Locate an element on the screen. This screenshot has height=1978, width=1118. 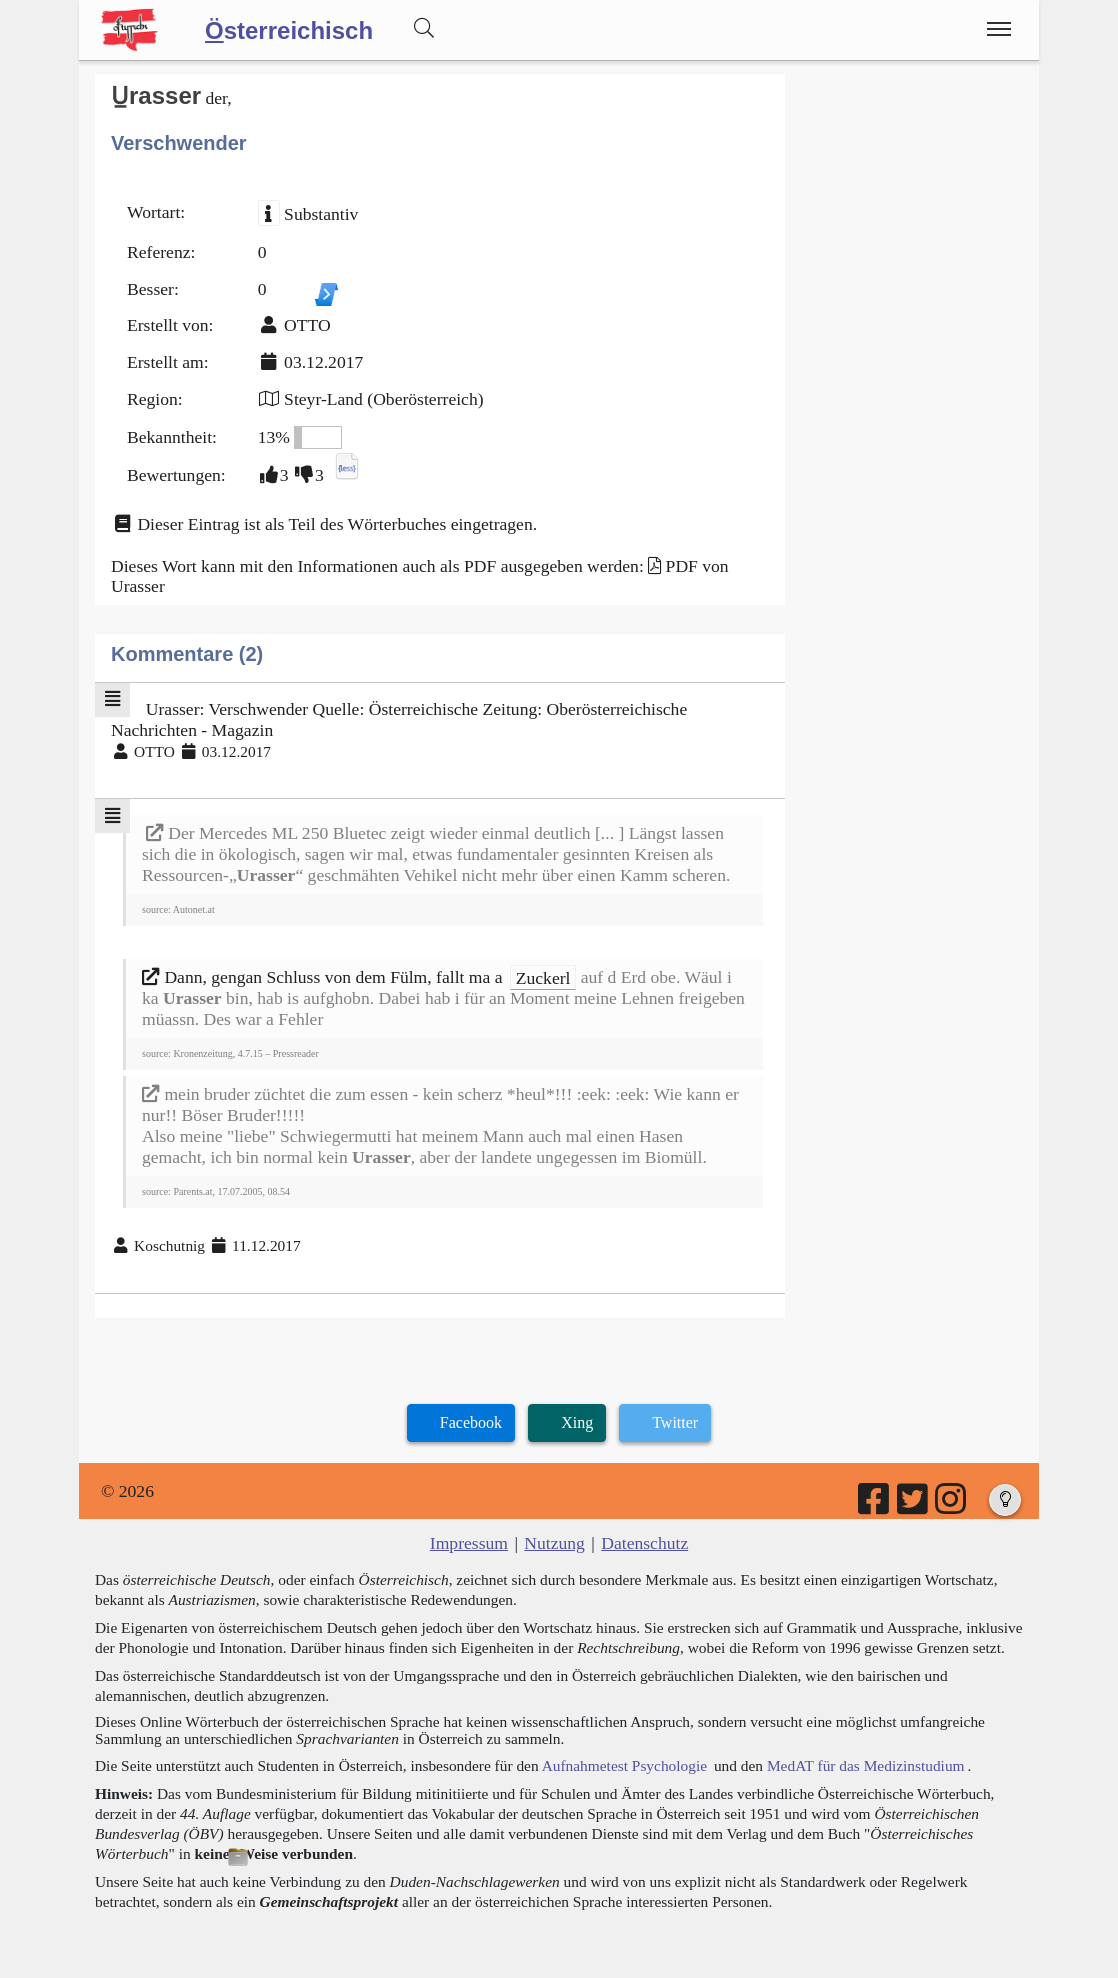
open the file manager application is located at coordinates (238, 1857).